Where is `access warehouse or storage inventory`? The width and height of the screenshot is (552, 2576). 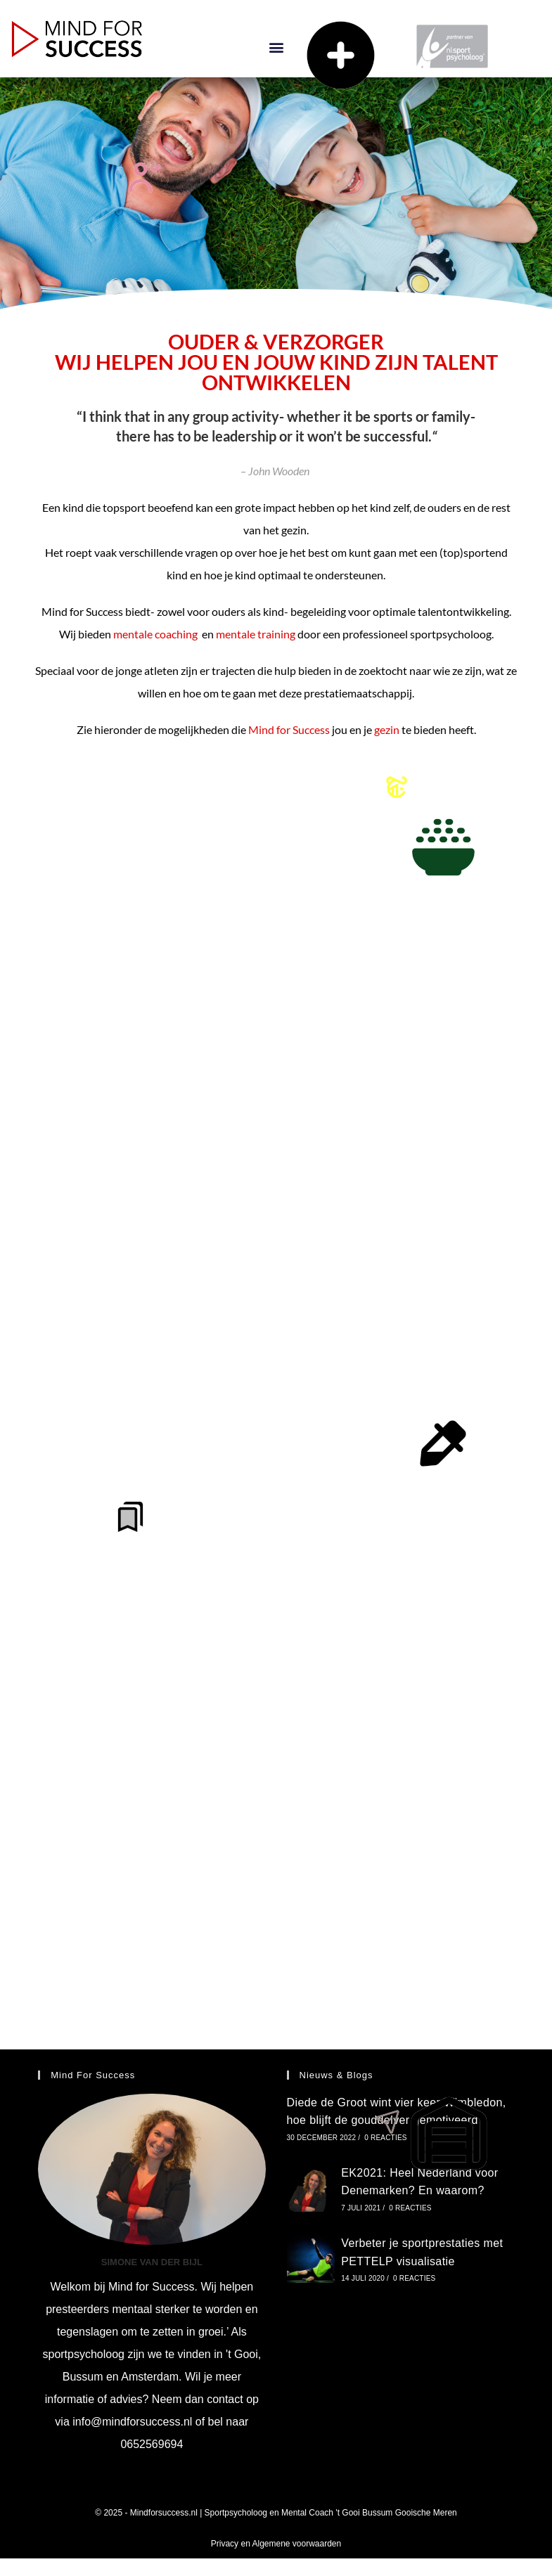 access warehouse or storage inventory is located at coordinates (449, 2134).